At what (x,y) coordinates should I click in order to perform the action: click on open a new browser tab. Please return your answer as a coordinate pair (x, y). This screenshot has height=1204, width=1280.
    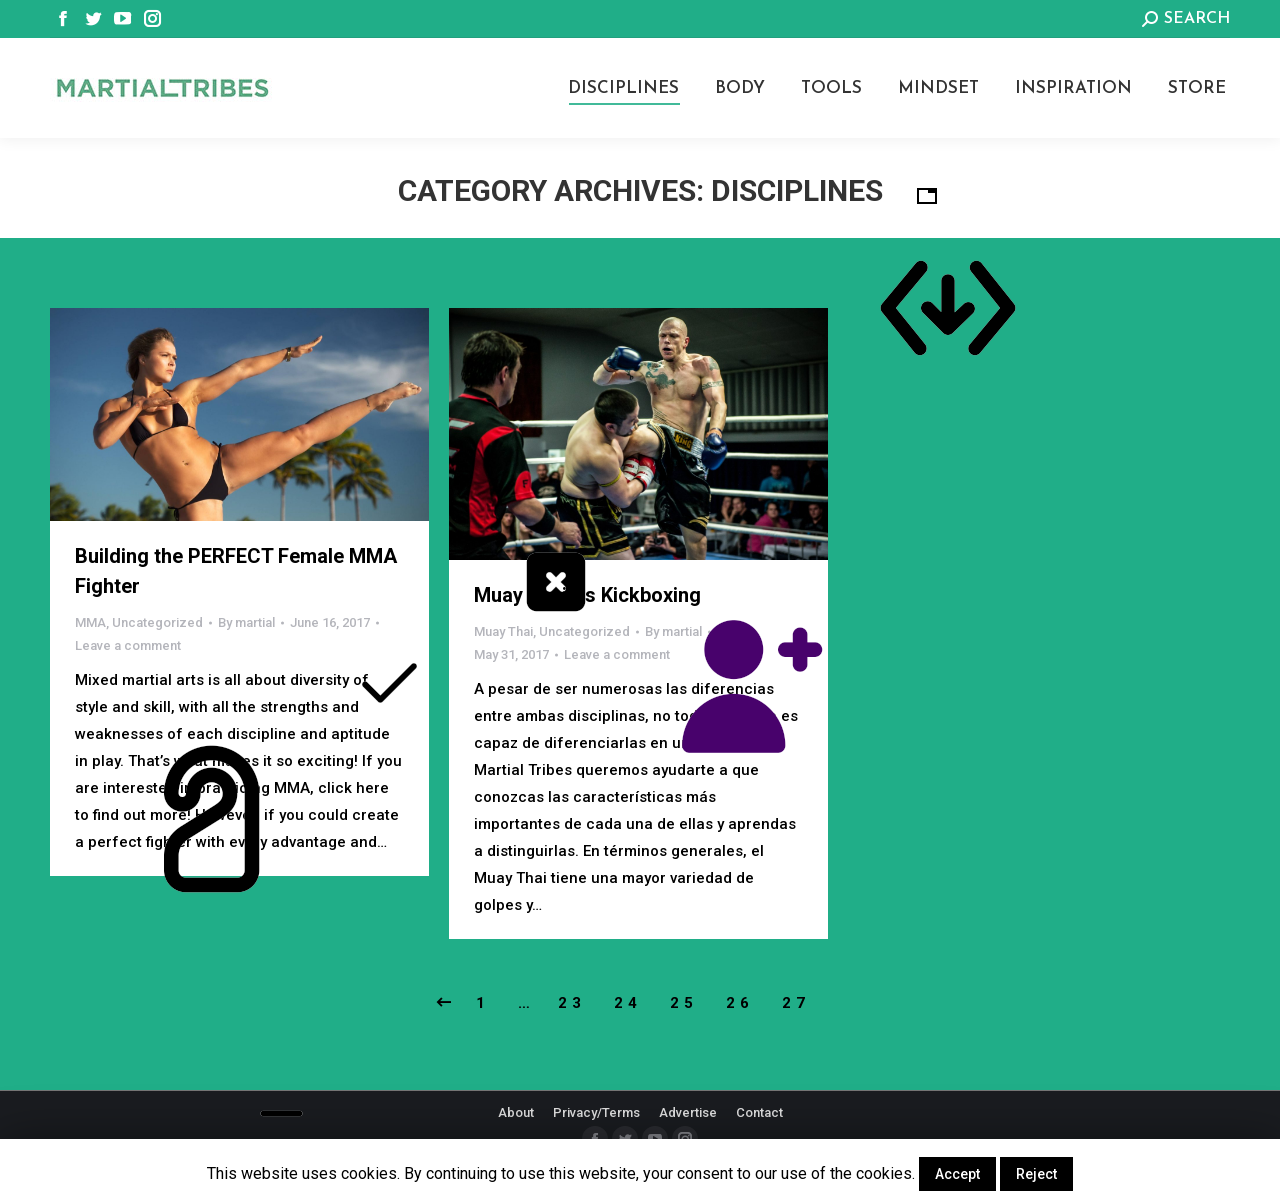
    Looking at the image, I should click on (927, 196).